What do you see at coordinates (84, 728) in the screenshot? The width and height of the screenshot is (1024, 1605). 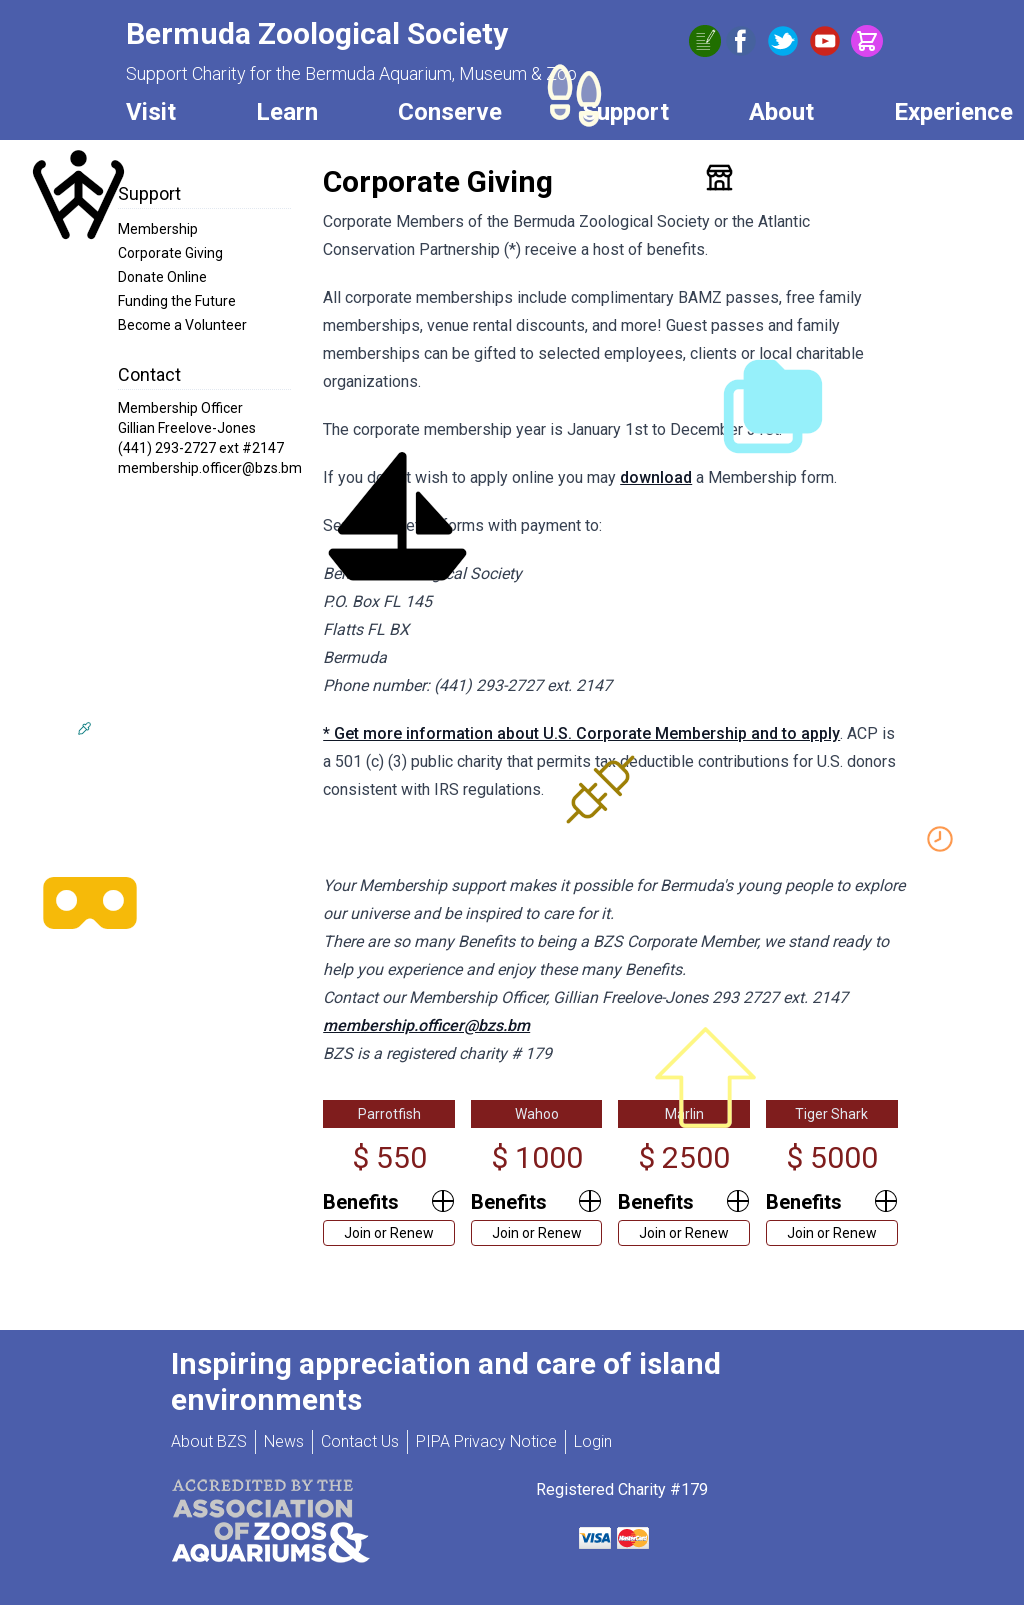 I see `pick a color from the screen` at bounding box center [84, 728].